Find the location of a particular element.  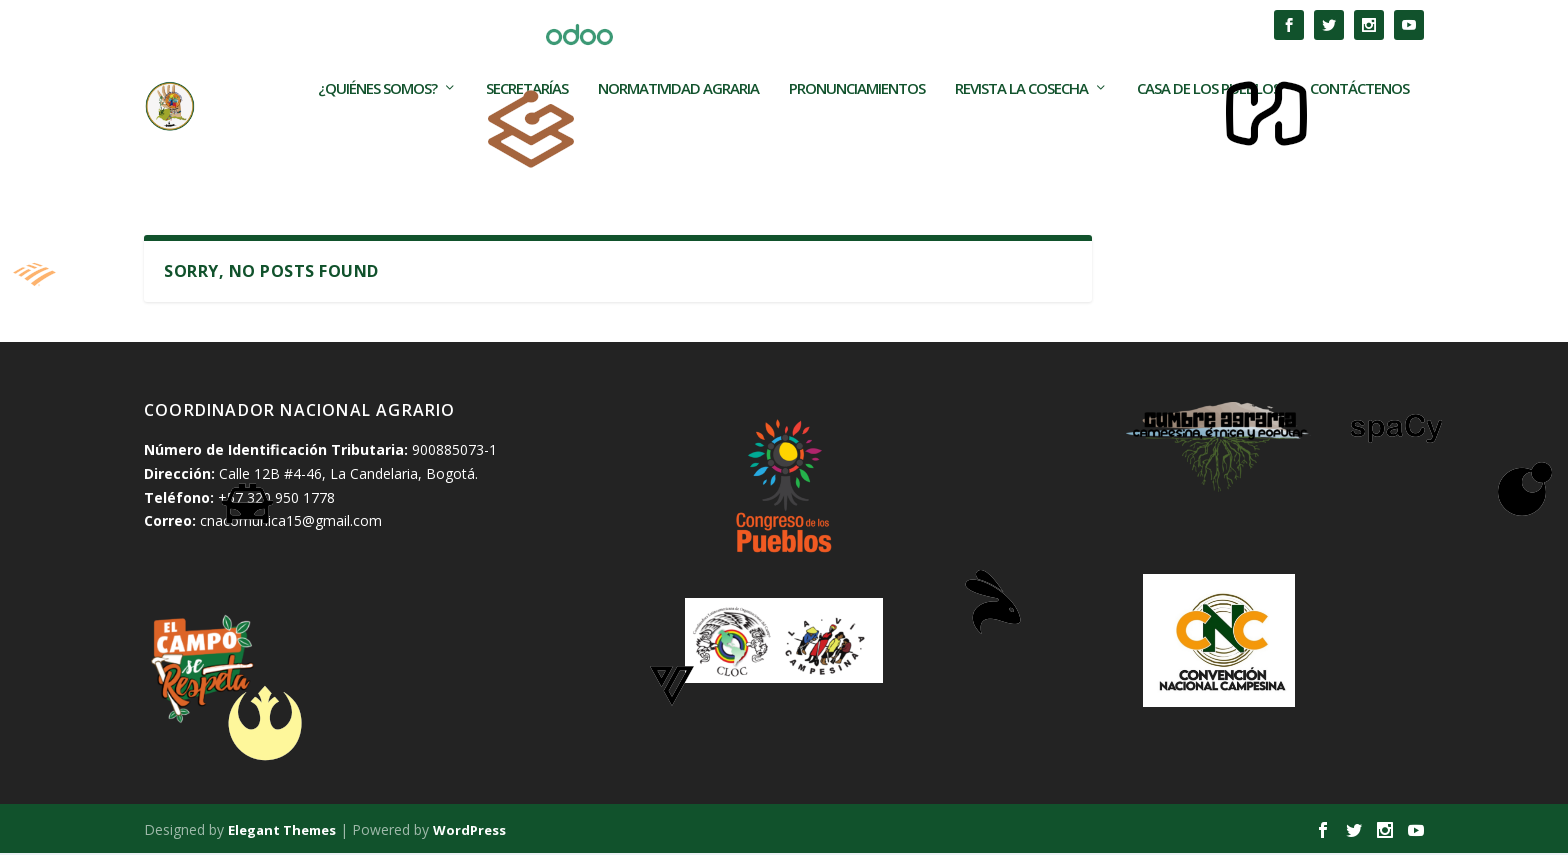

open odoo business management app is located at coordinates (579, 34).